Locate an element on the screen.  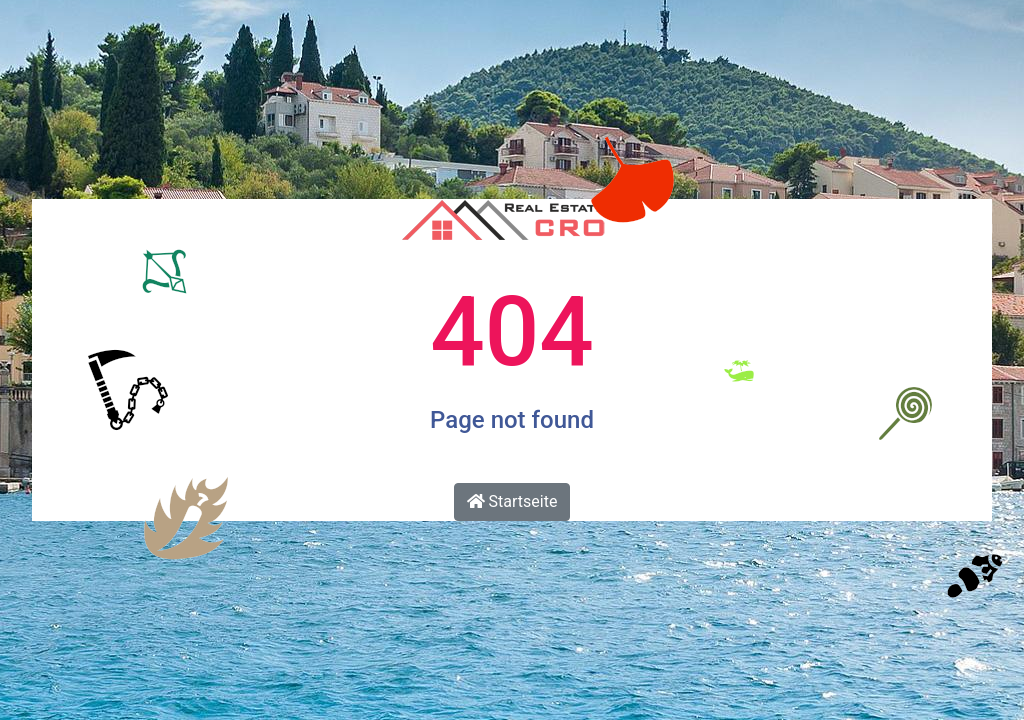
nature or botanical category indicator is located at coordinates (632, 179).